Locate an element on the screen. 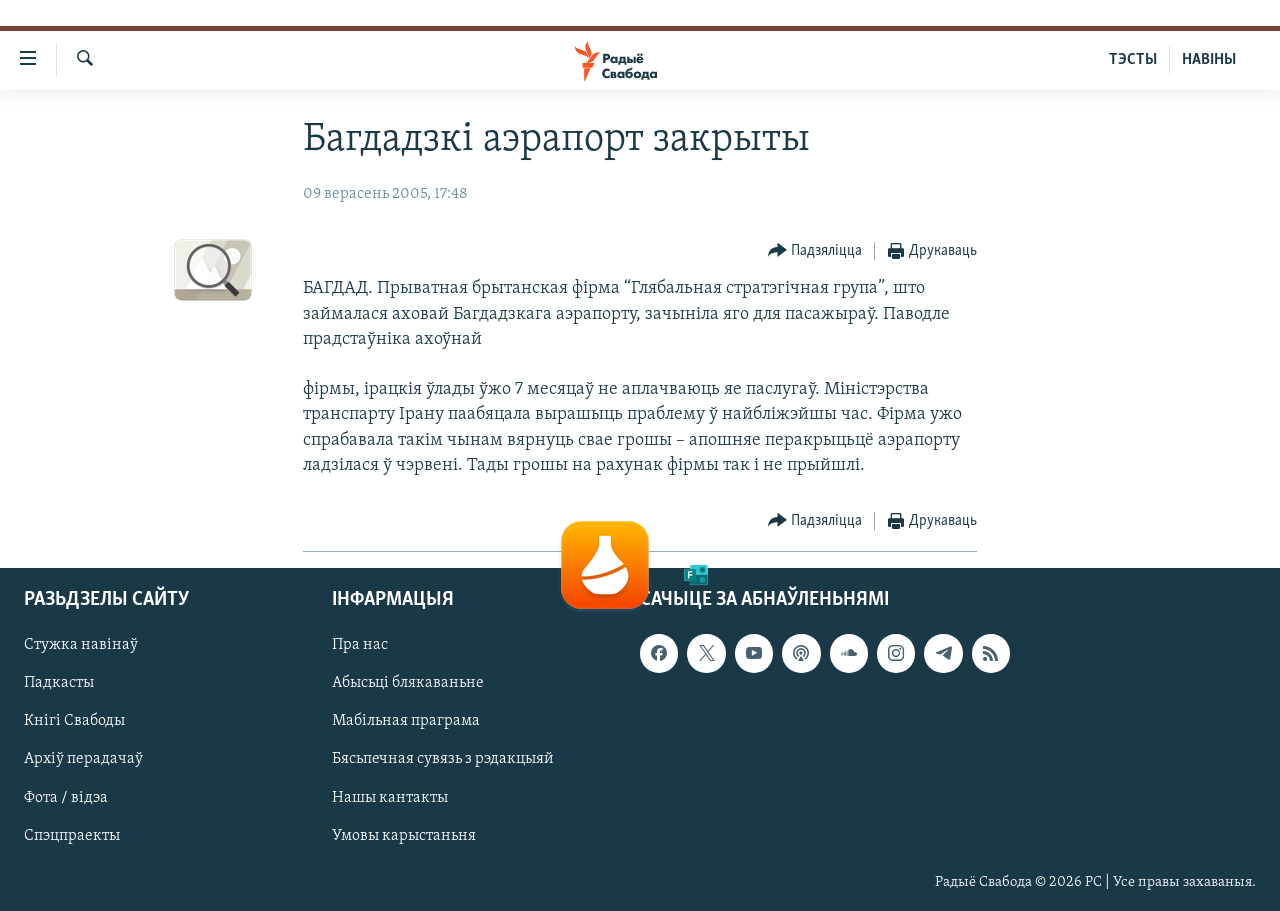 This screenshot has width=1280, height=911. open the image viewer application is located at coordinates (213, 270).